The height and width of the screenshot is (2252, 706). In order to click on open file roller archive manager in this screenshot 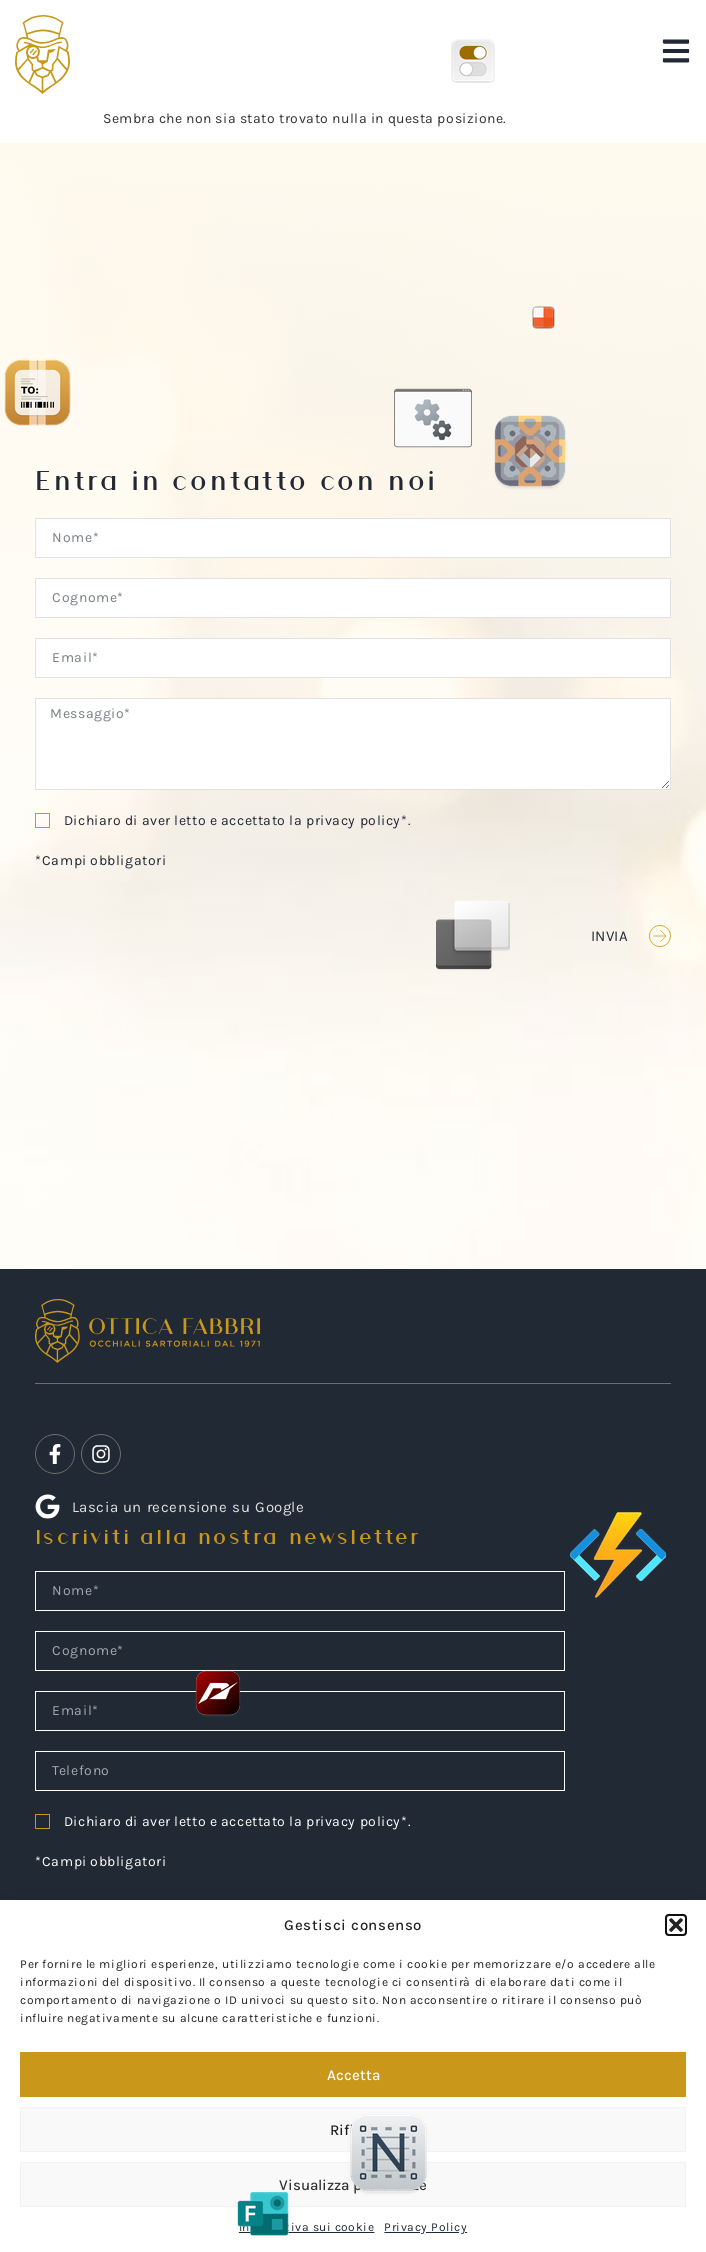, I will do `click(37, 392)`.